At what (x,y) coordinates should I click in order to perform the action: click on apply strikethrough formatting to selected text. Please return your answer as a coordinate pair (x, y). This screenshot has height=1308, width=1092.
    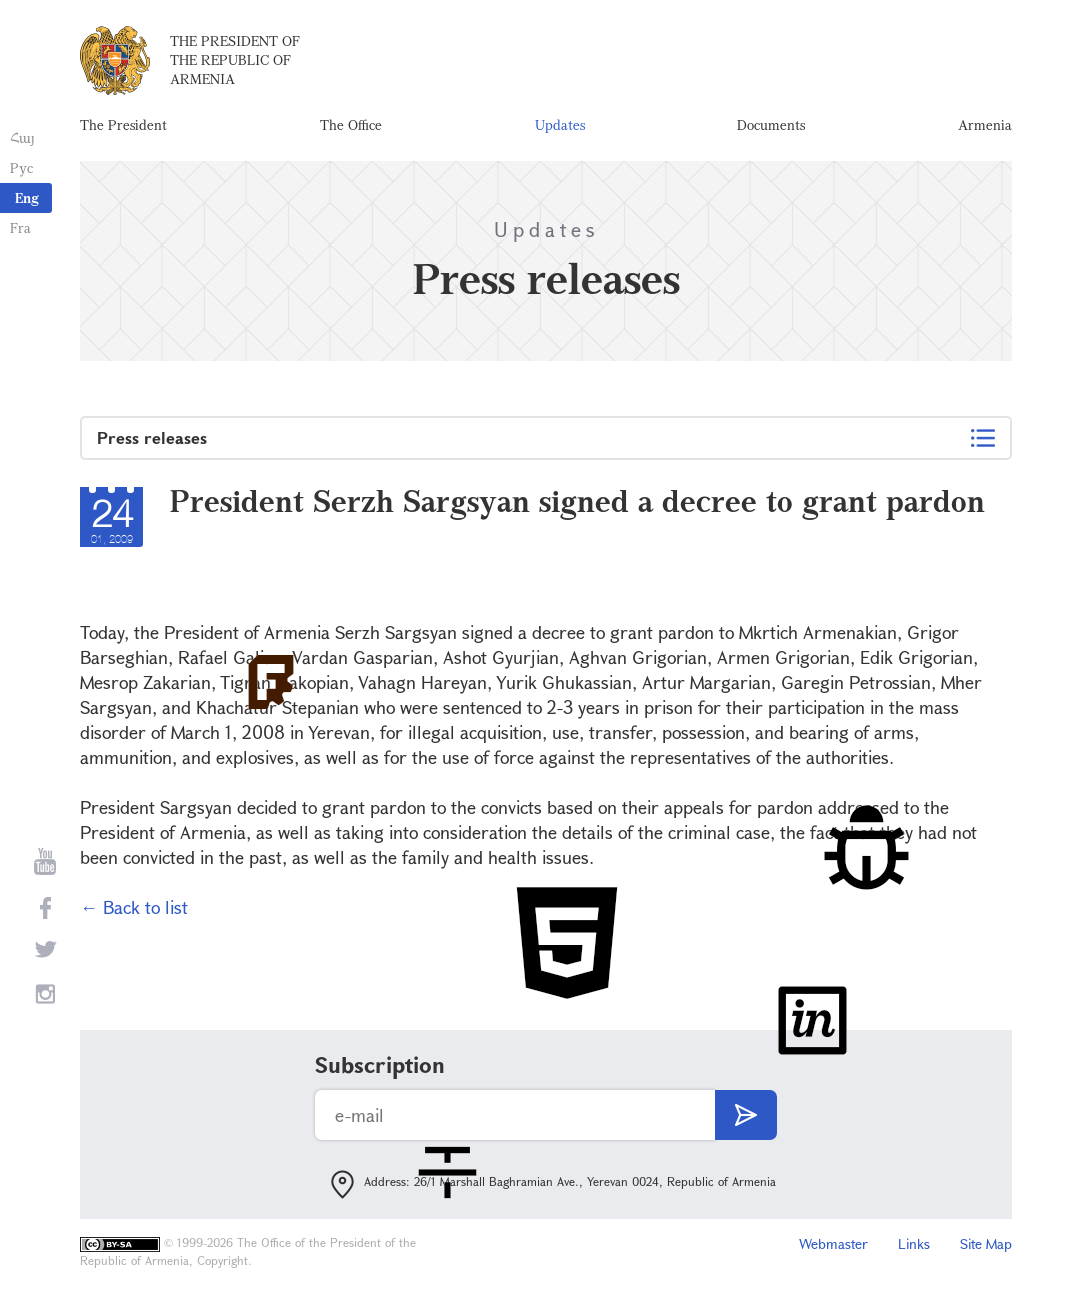
    Looking at the image, I should click on (447, 1172).